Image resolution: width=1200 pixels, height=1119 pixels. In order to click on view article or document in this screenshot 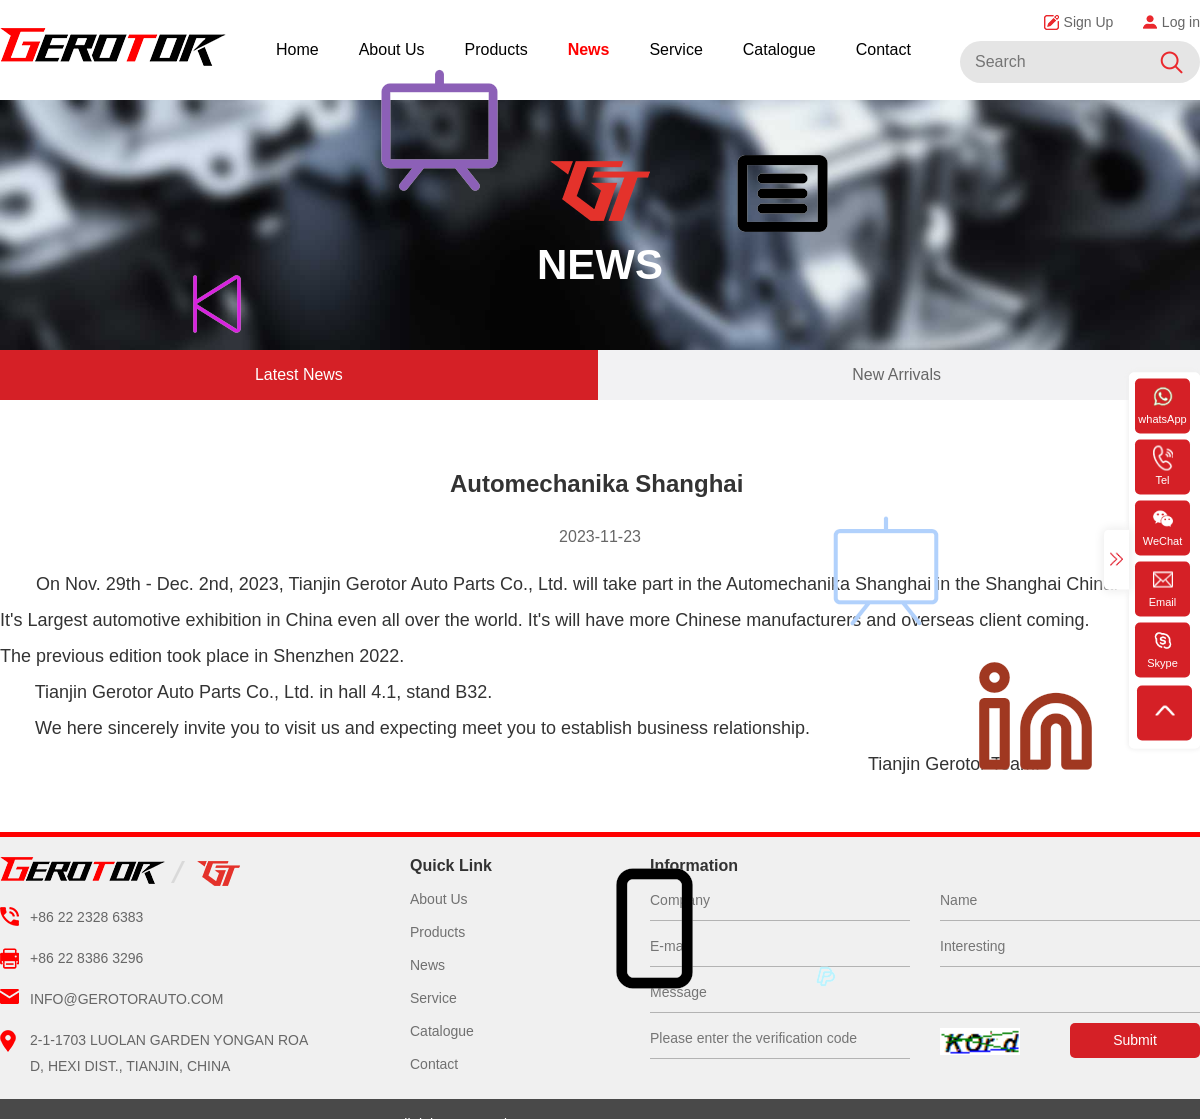, I will do `click(782, 193)`.